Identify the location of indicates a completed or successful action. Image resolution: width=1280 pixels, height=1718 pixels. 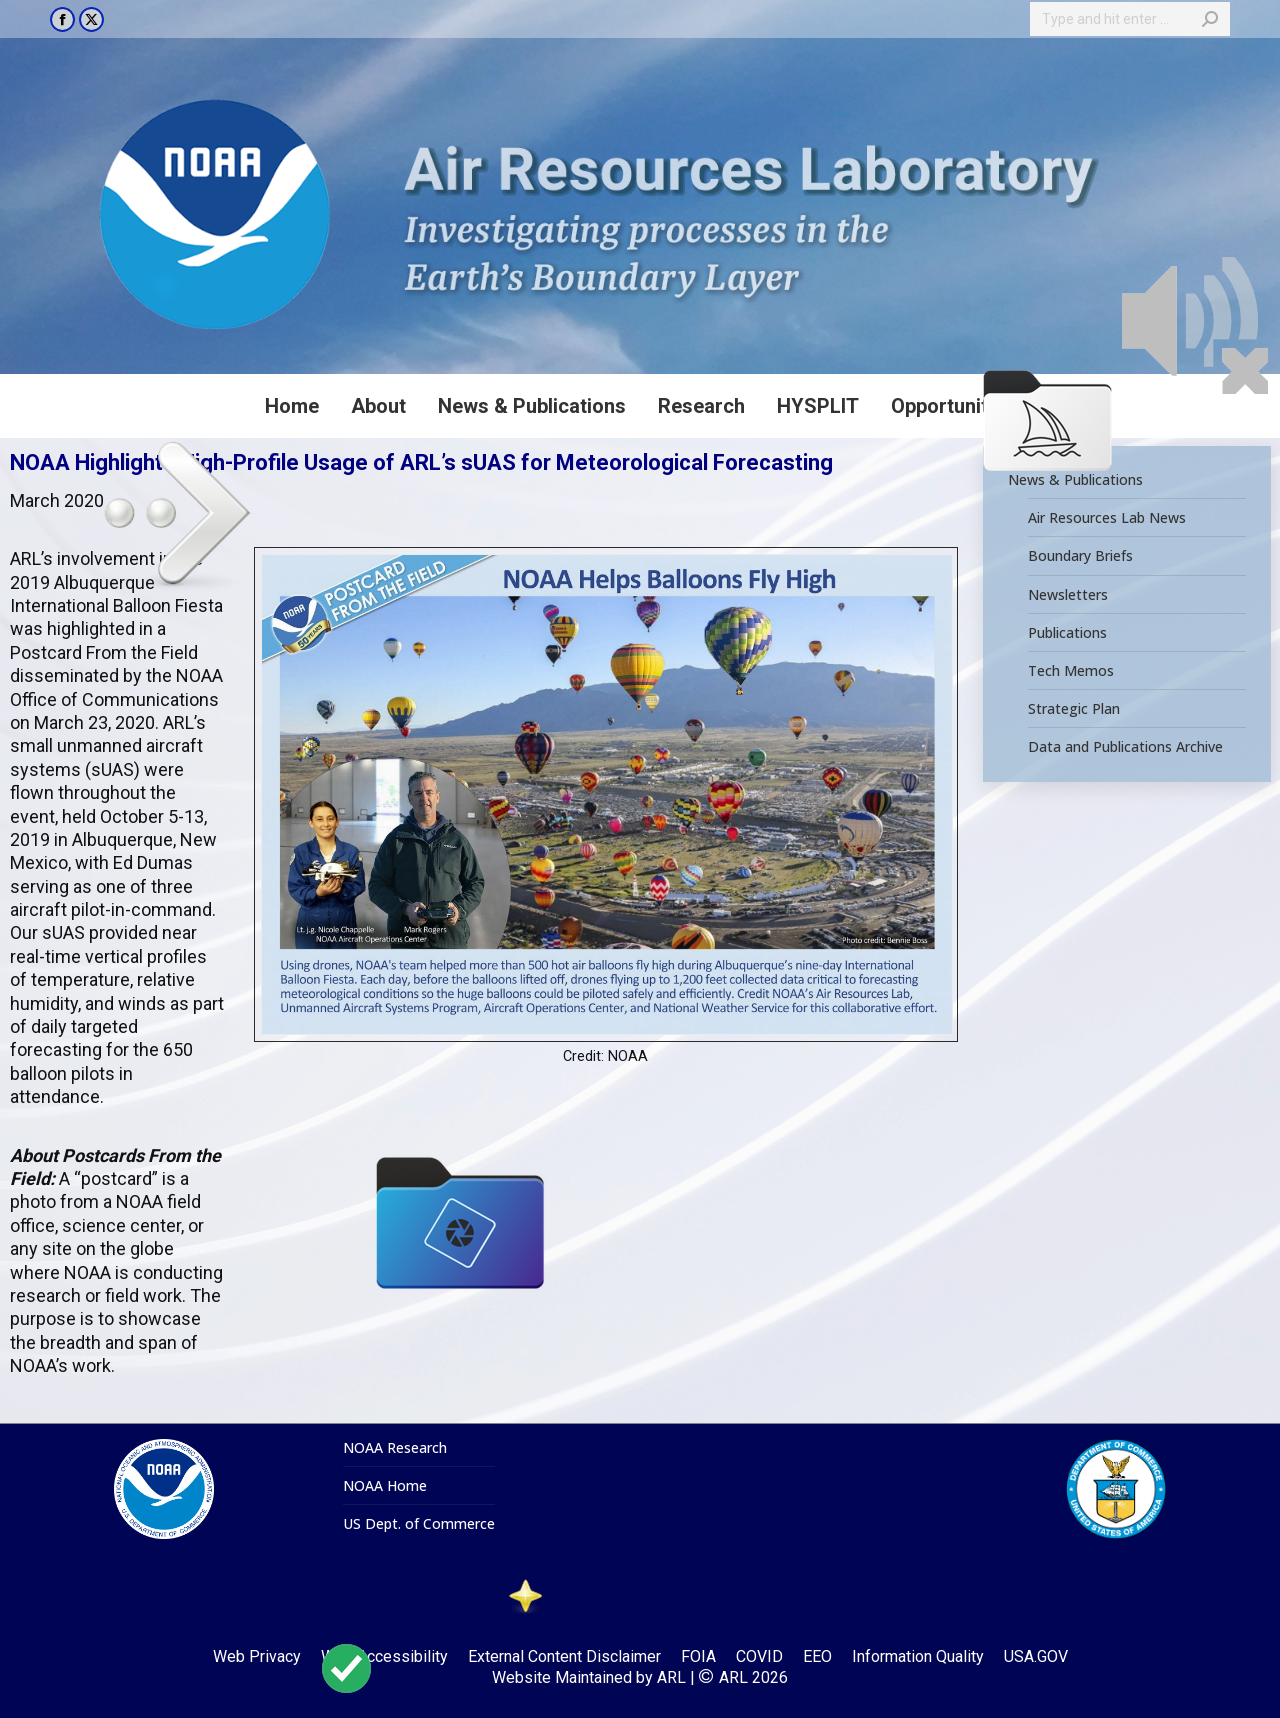
(346, 1668).